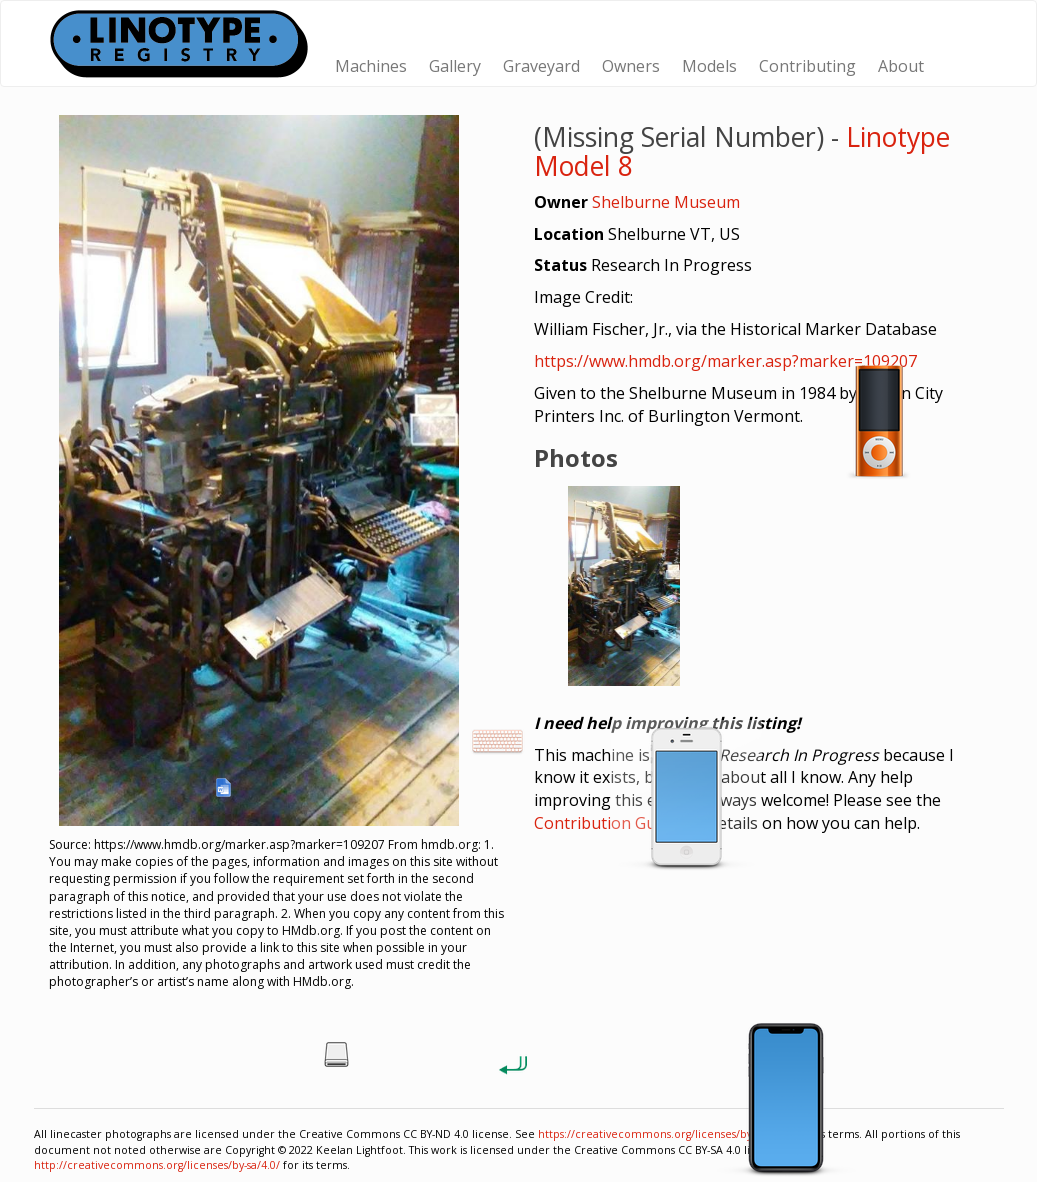  I want to click on microsoft word document file, so click(223, 787).